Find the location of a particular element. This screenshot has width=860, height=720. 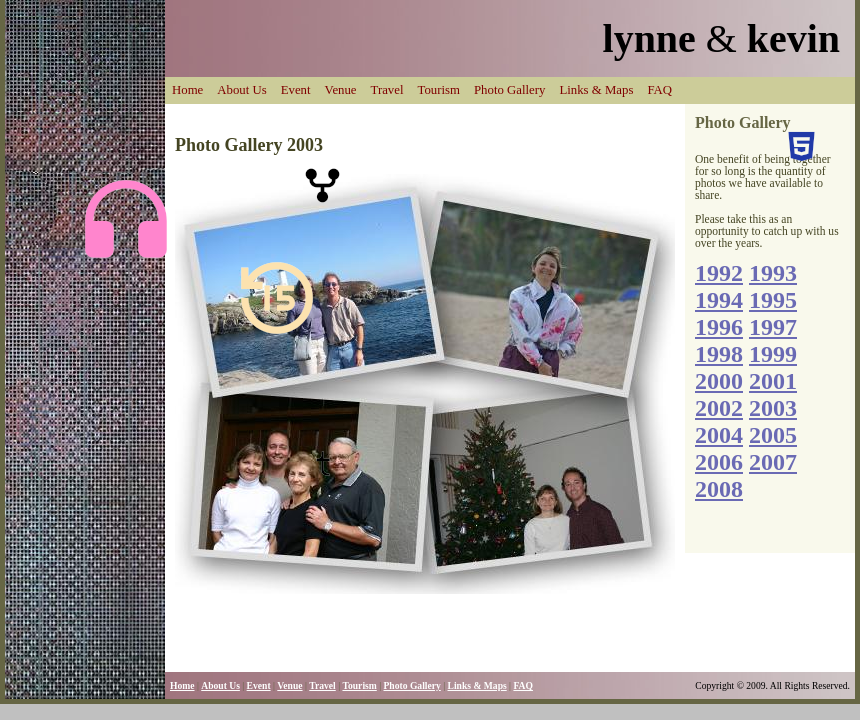

open tumblr app is located at coordinates (322, 463).